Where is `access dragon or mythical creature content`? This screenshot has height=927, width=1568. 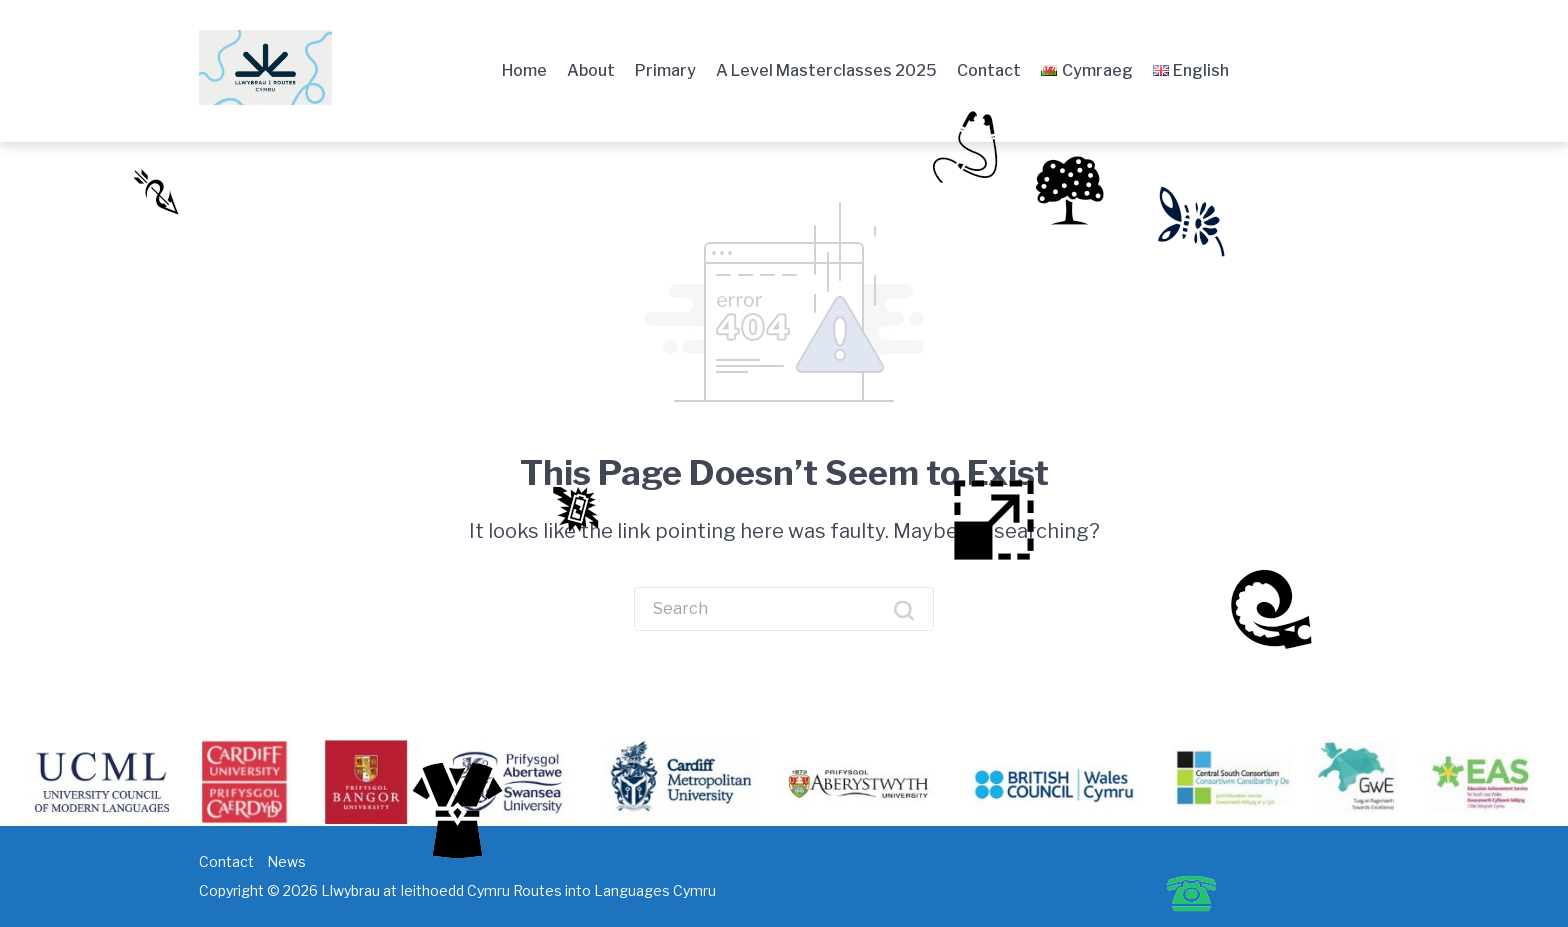 access dragon or mythical creature content is located at coordinates (1271, 610).